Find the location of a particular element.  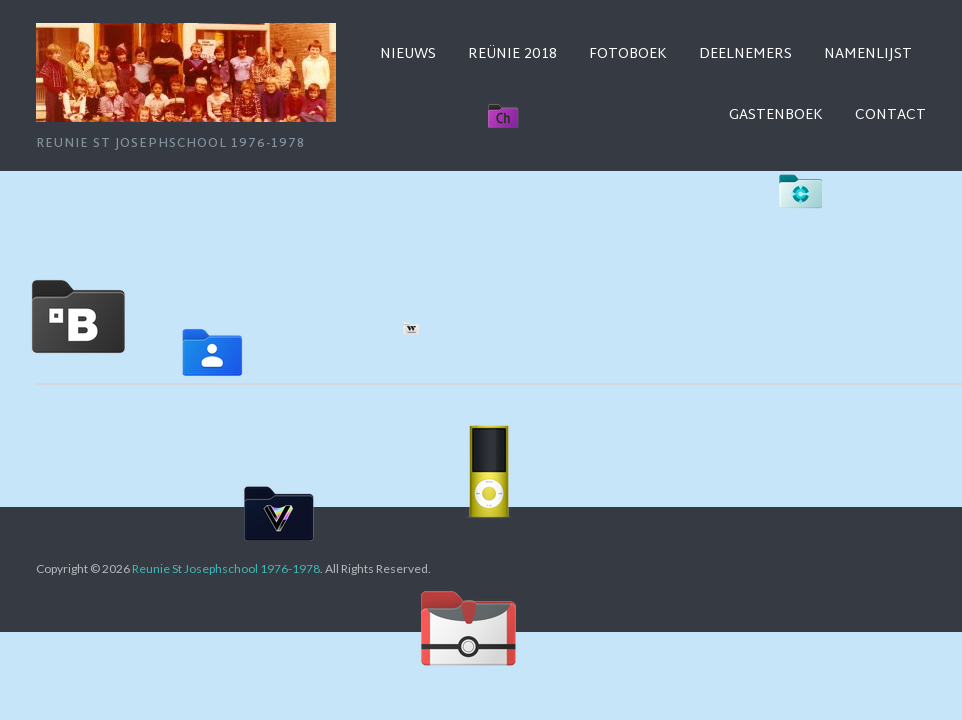

open google contacts folder is located at coordinates (212, 354).